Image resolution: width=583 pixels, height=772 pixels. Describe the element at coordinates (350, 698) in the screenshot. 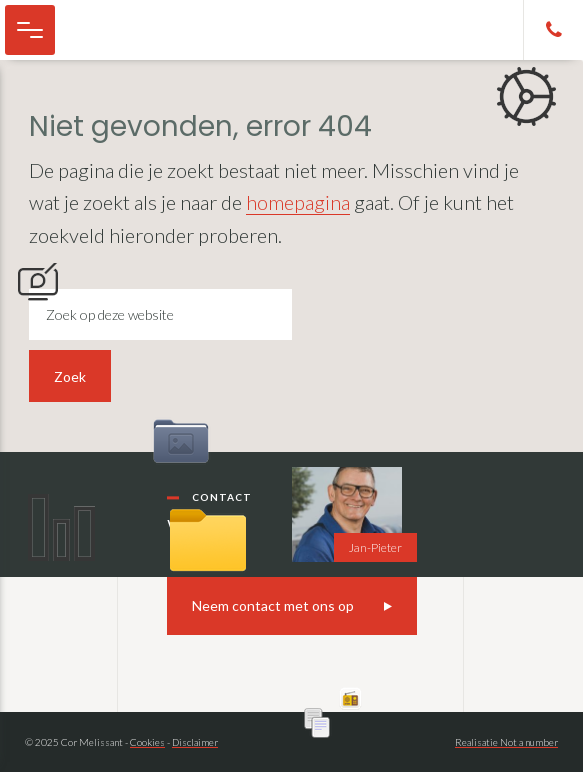

I see `open shortwave radio streaming app` at that location.